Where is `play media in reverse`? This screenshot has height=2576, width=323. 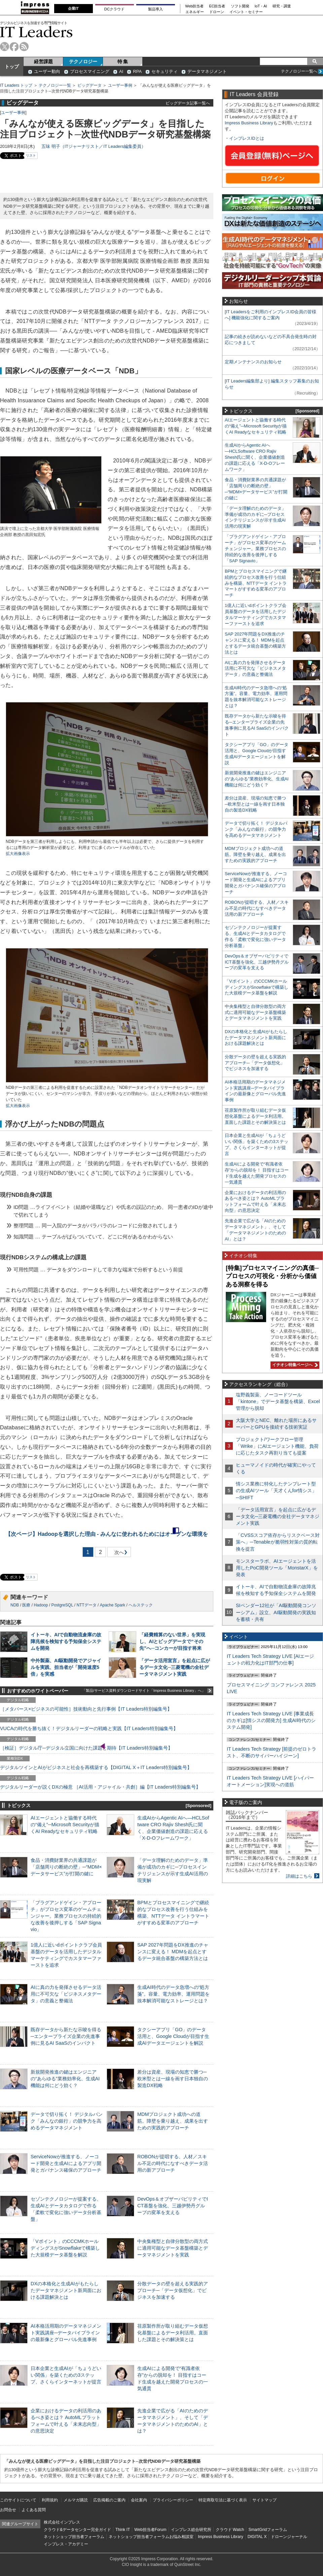
play media in reverse is located at coordinates (103, 1746).